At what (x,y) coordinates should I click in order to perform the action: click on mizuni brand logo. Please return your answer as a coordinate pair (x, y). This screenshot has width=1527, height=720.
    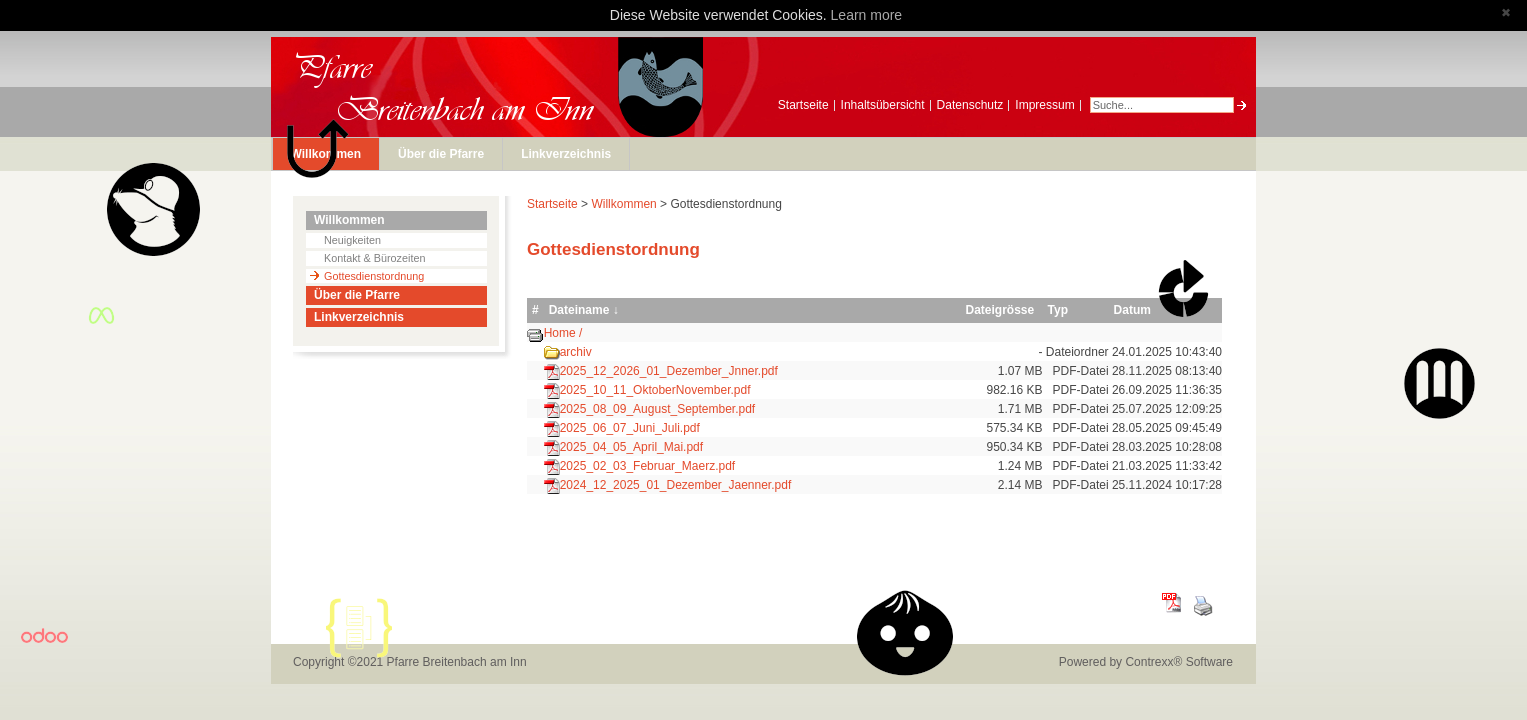
    Looking at the image, I should click on (1439, 383).